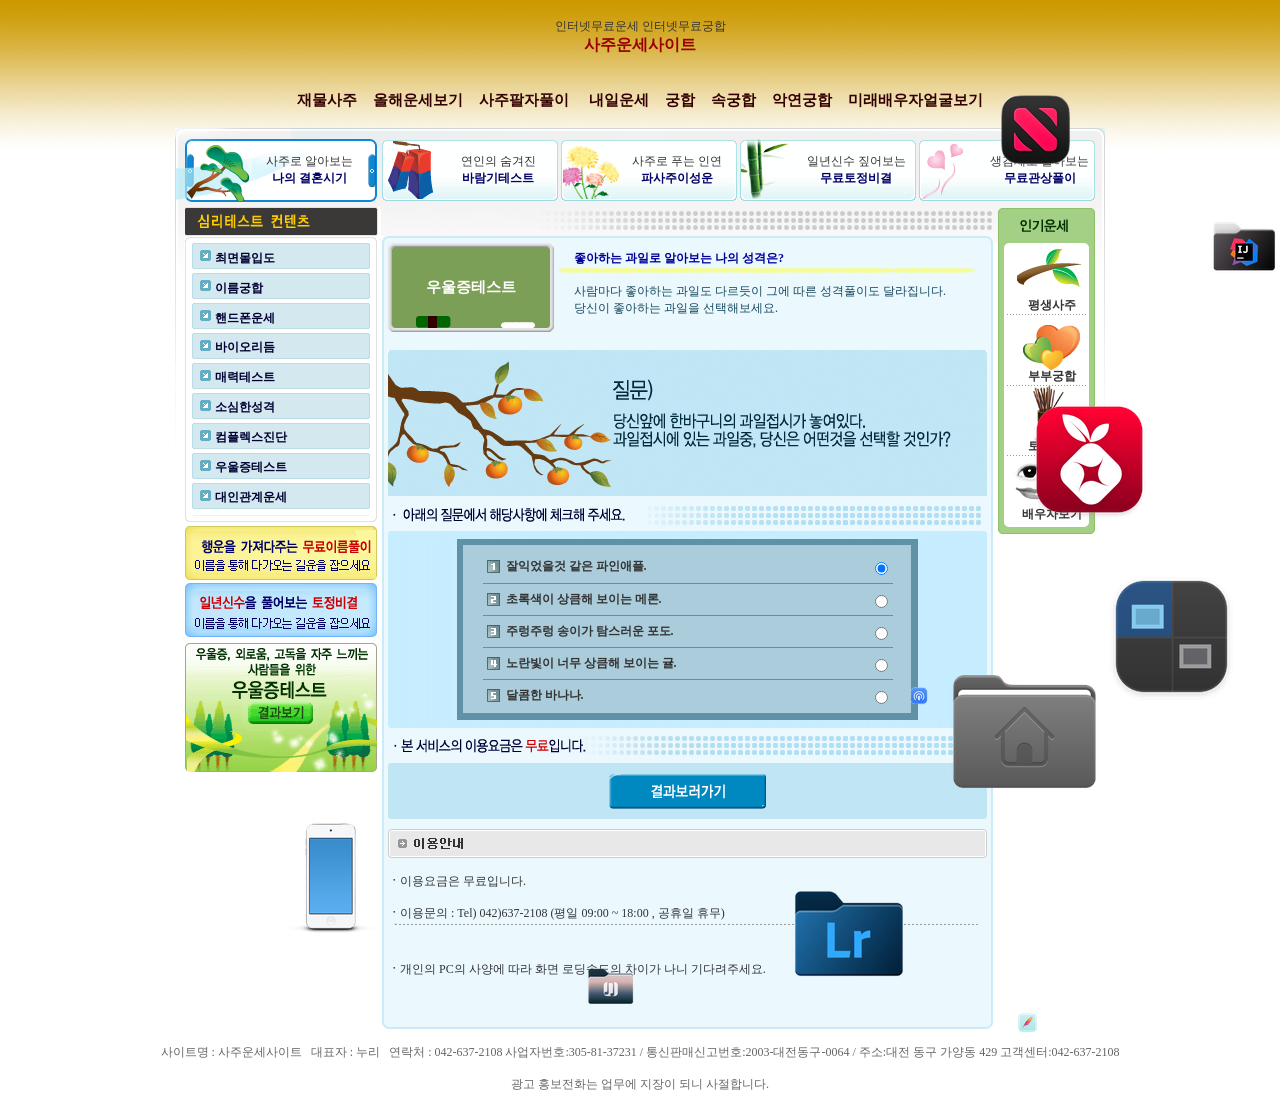 Image resolution: width=1280 pixels, height=1093 pixels. What do you see at coordinates (1171, 638) in the screenshot?
I see `access virtual desktop preferences` at bounding box center [1171, 638].